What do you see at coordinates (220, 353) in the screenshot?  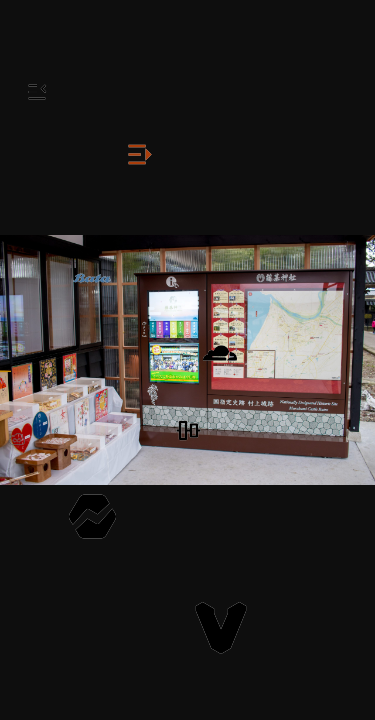 I see `cloudflare logo` at bounding box center [220, 353].